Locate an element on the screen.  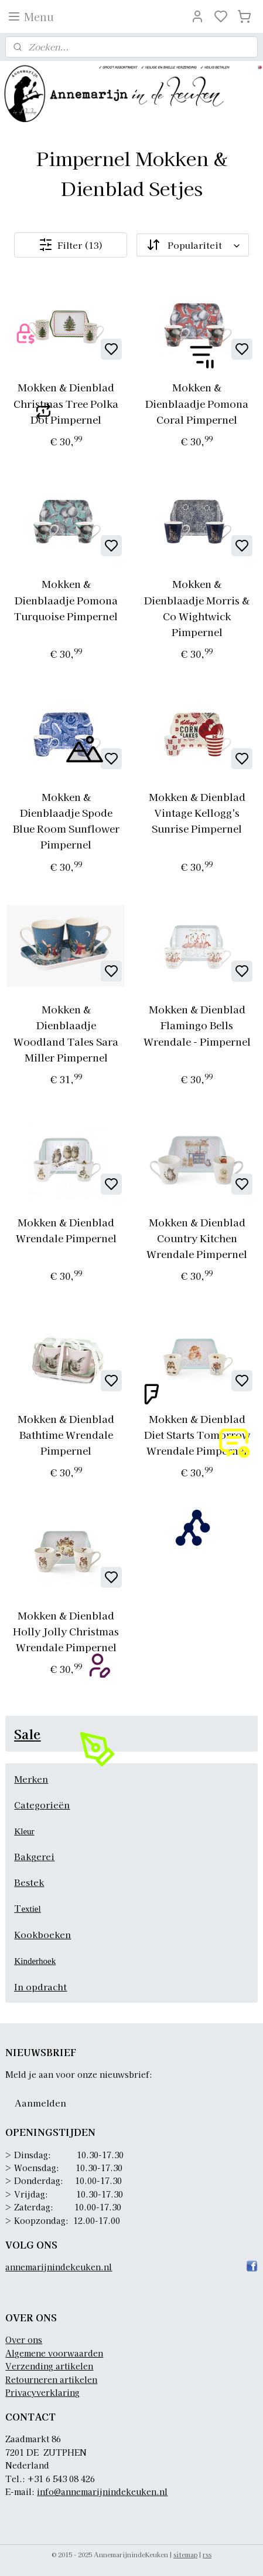
open foursquare app is located at coordinates (152, 1394).